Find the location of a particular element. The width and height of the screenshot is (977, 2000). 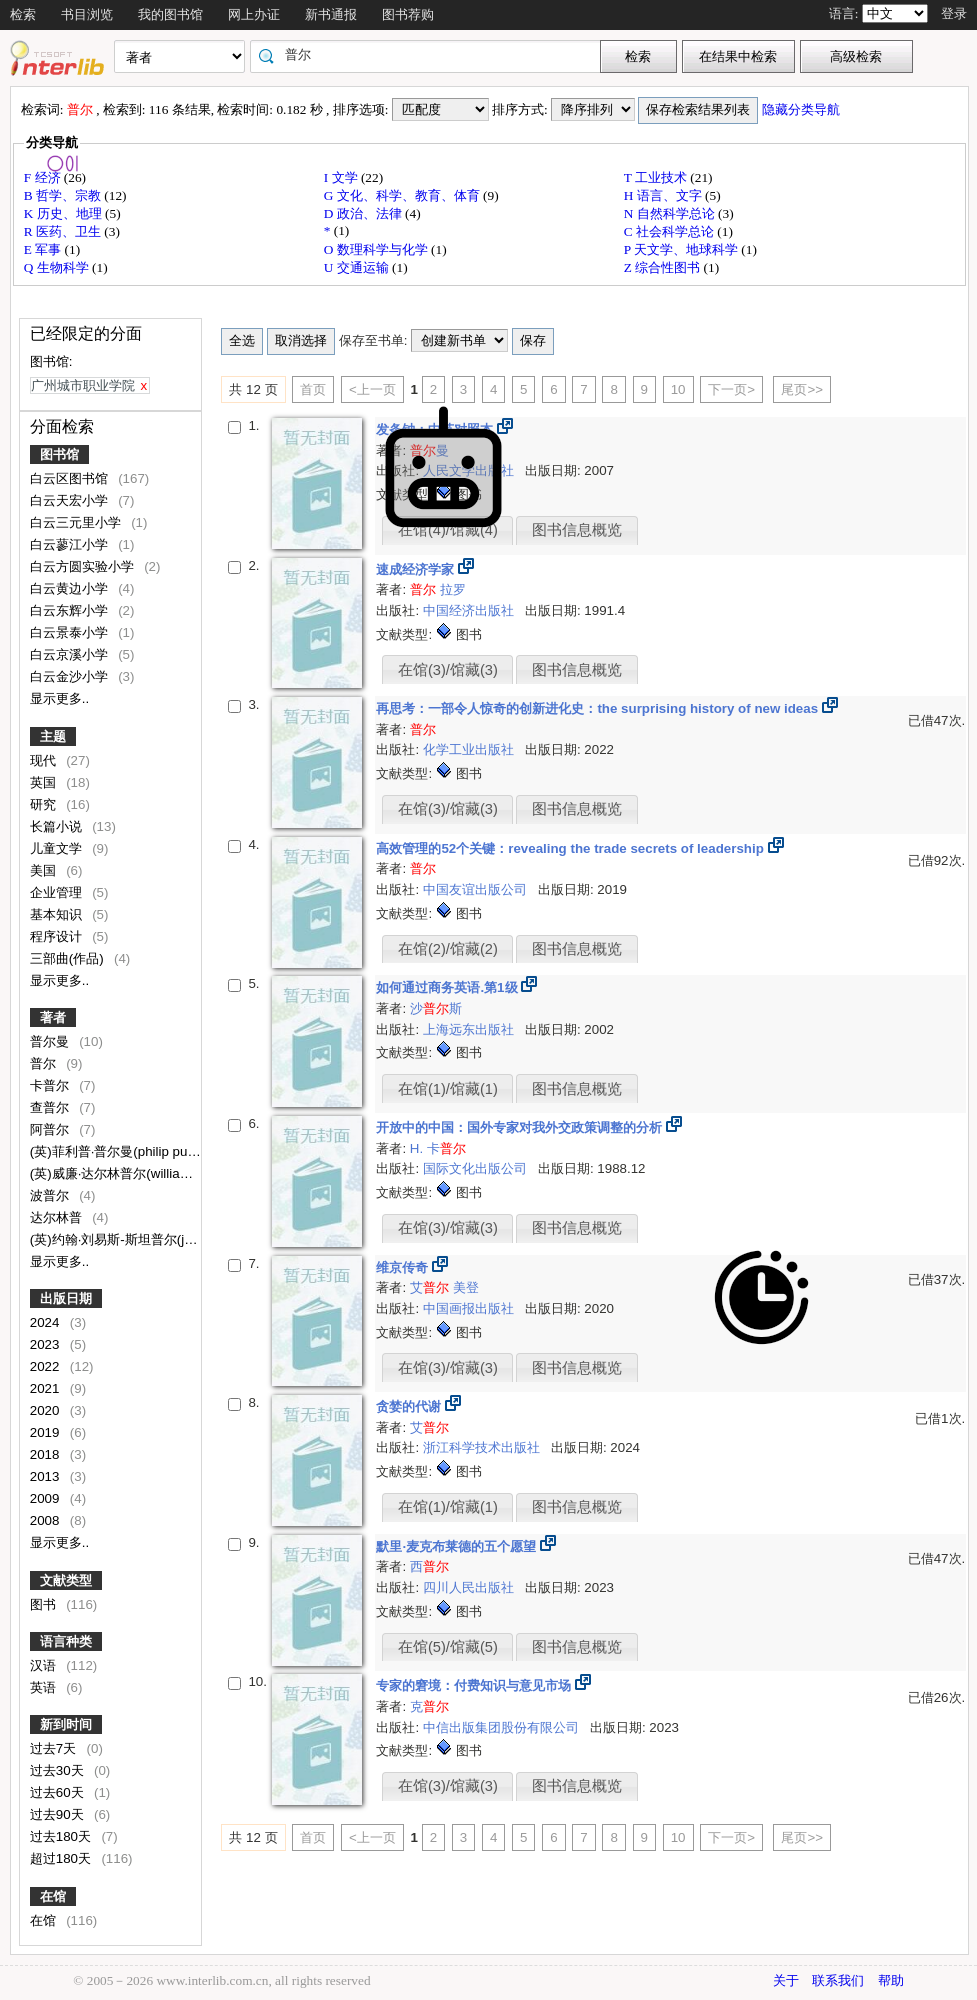

visit medium article or profile is located at coordinates (62, 163).